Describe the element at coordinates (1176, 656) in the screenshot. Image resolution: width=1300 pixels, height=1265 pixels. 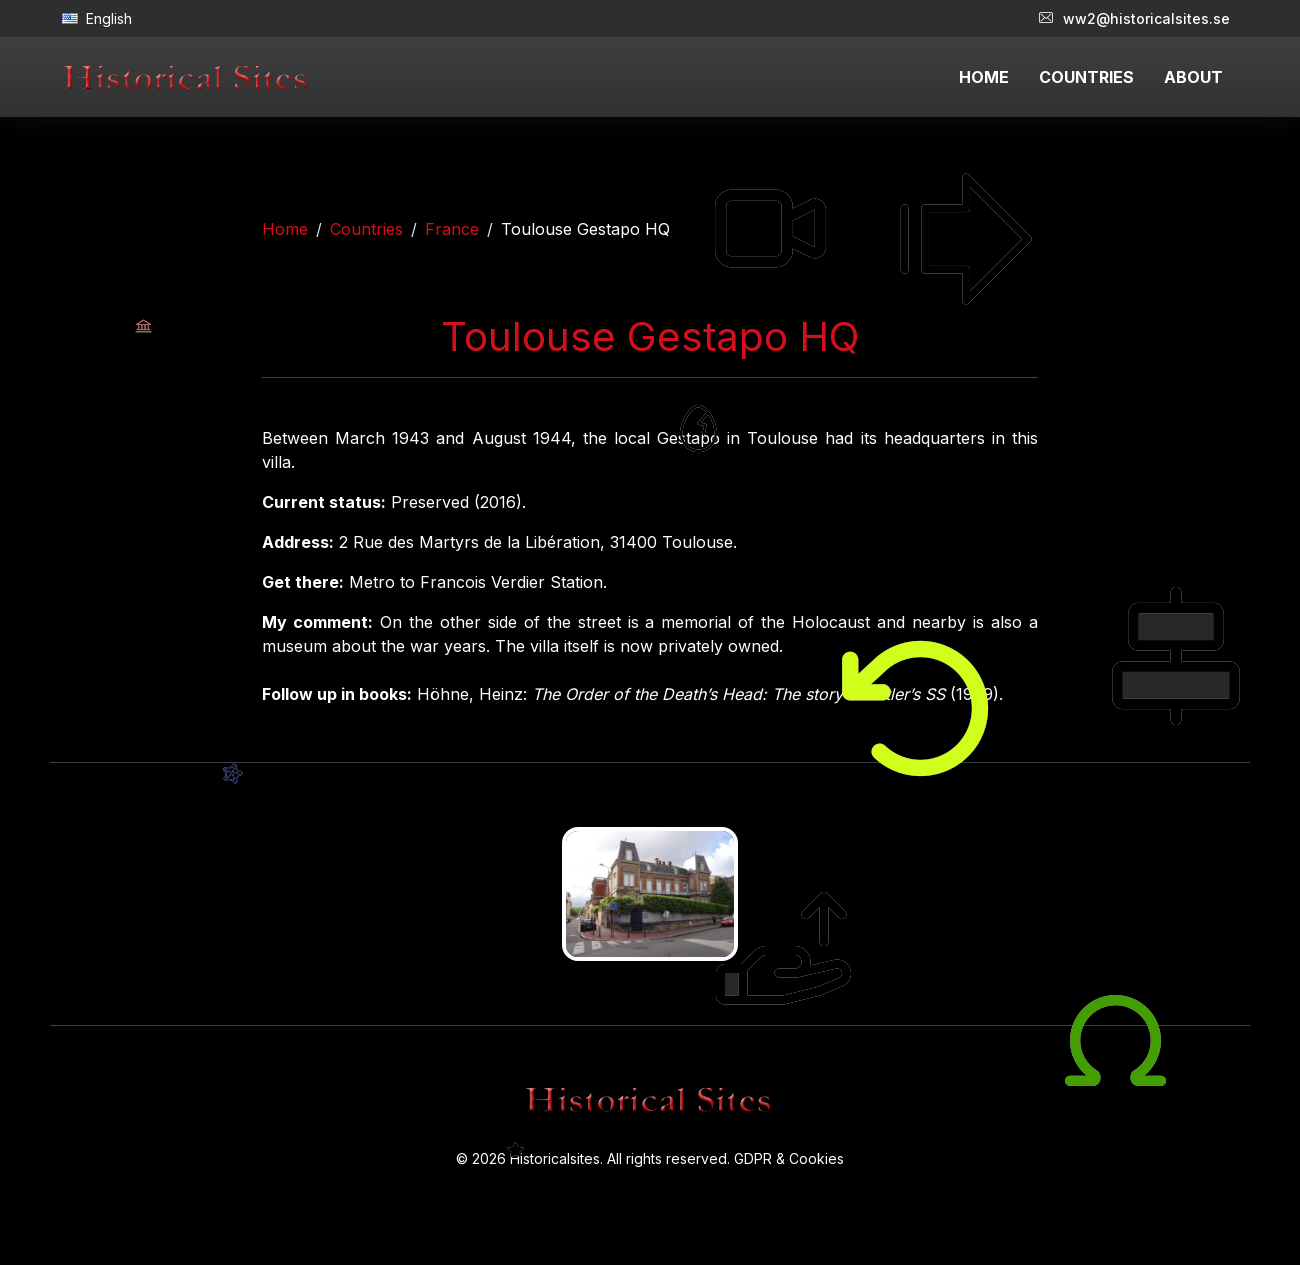
I see `align objects to horizontal center` at that location.